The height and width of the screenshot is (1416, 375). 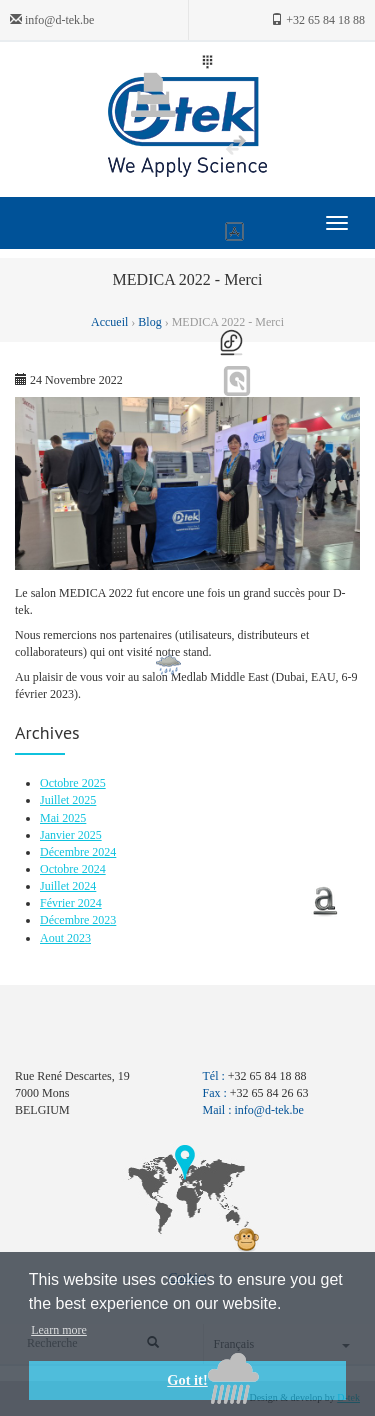 What do you see at coordinates (236, 145) in the screenshot?
I see `indicates active data transmission on the network` at bounding box center [236, 145].